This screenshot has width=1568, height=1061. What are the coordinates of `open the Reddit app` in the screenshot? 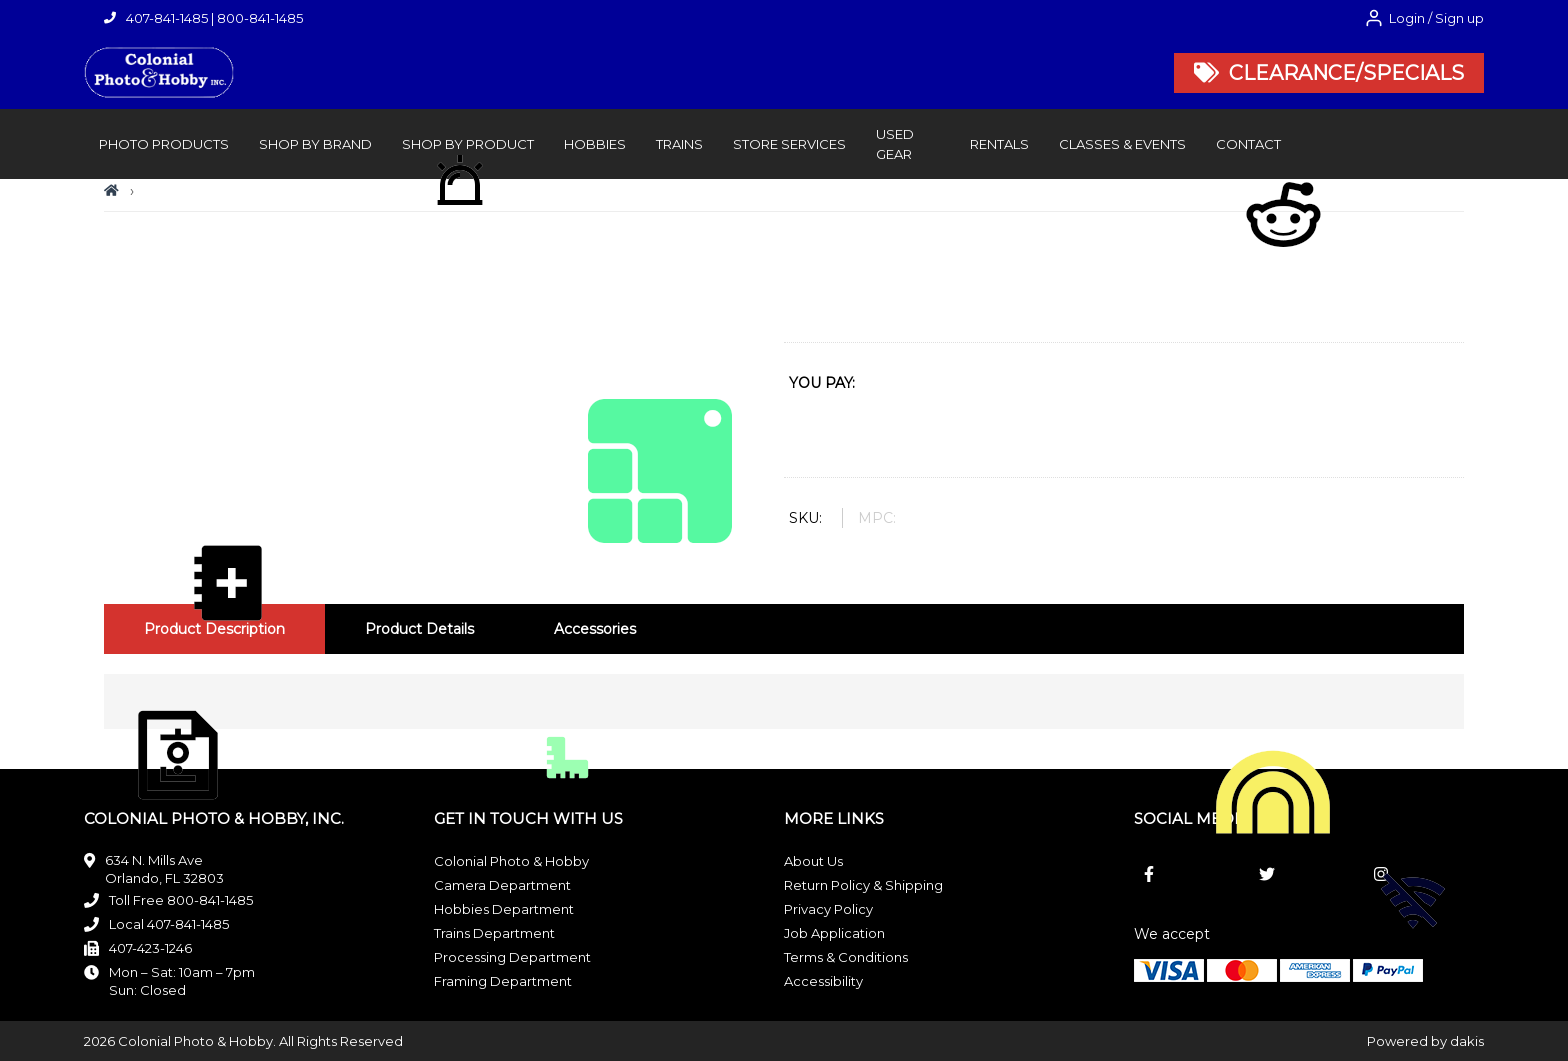 It's located at (1283, 213).